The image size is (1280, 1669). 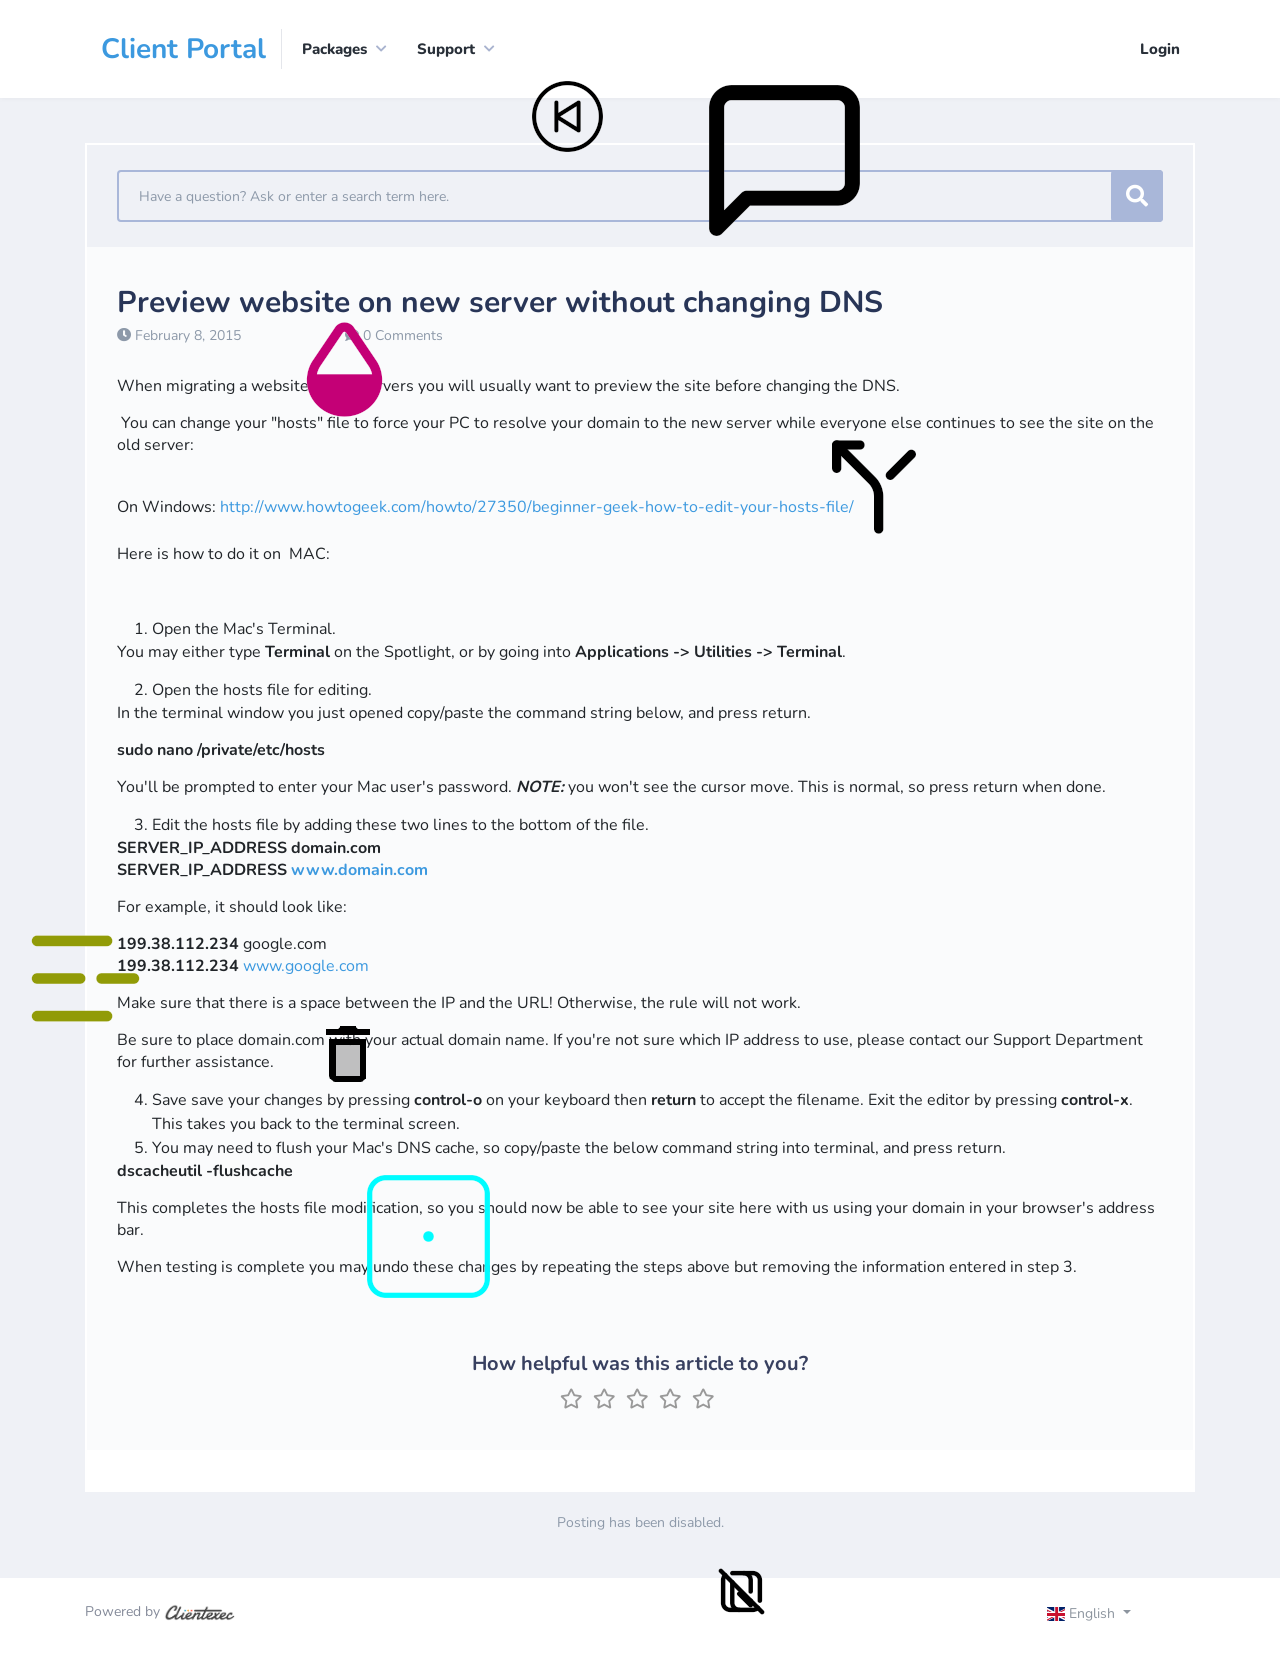 I want to click on indicates a roll result of one, so click(x=428, y=1236).